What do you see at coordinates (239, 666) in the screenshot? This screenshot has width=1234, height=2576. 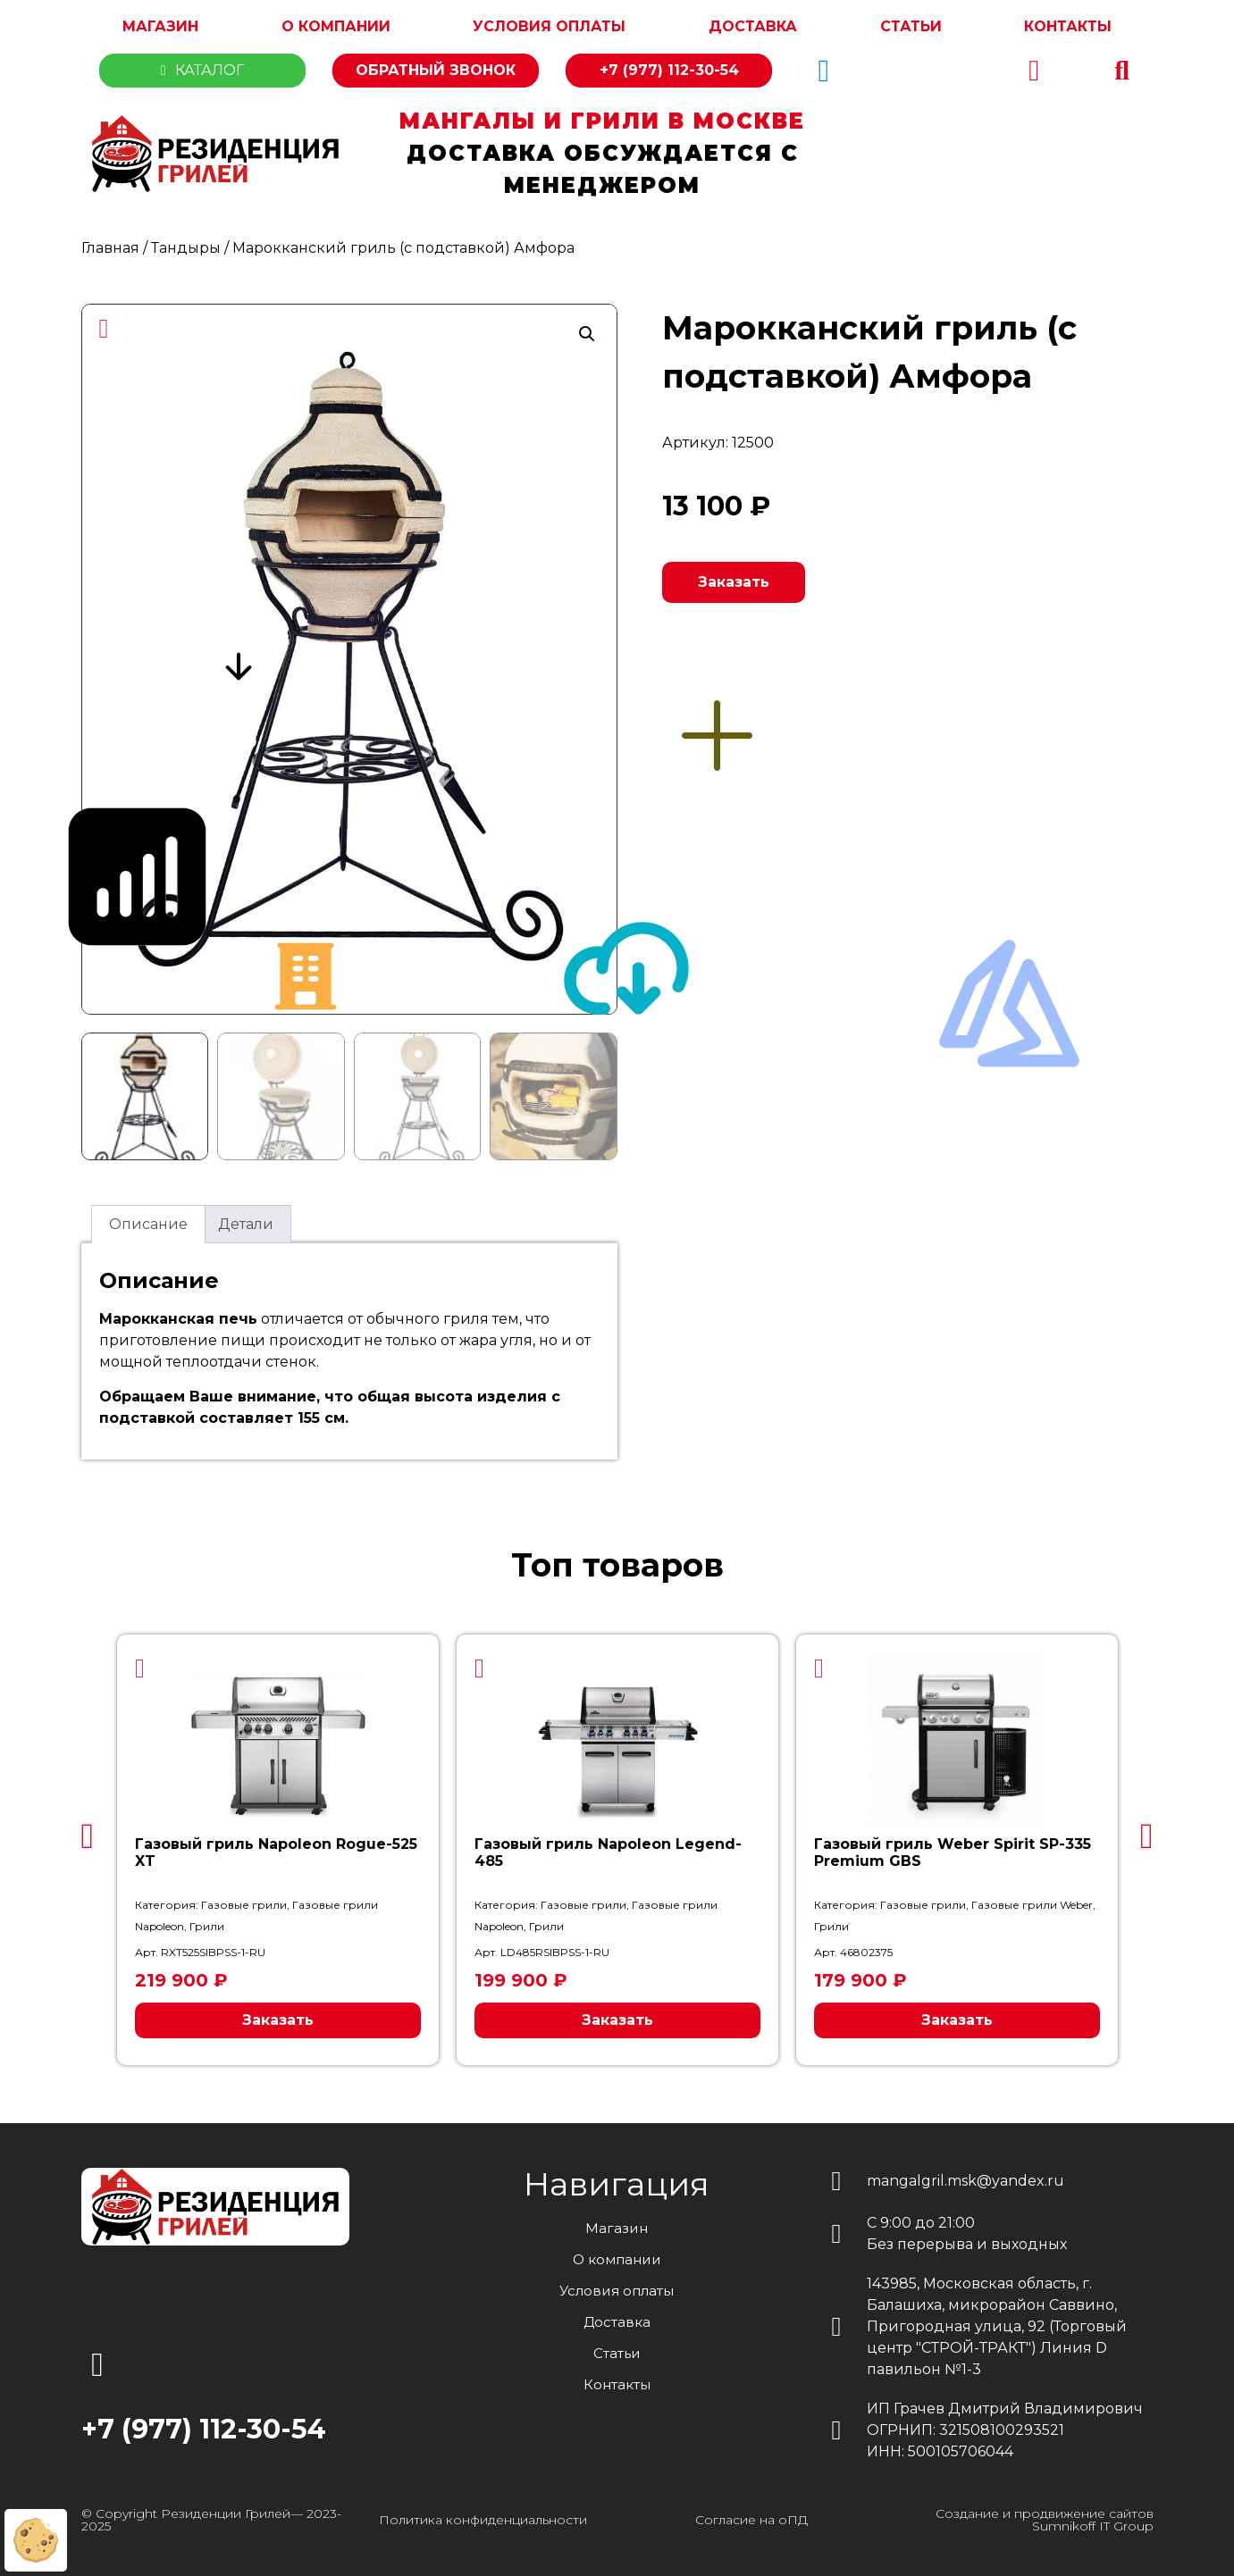 I see `scroll down or view more content` at bounding box center [239, 666].